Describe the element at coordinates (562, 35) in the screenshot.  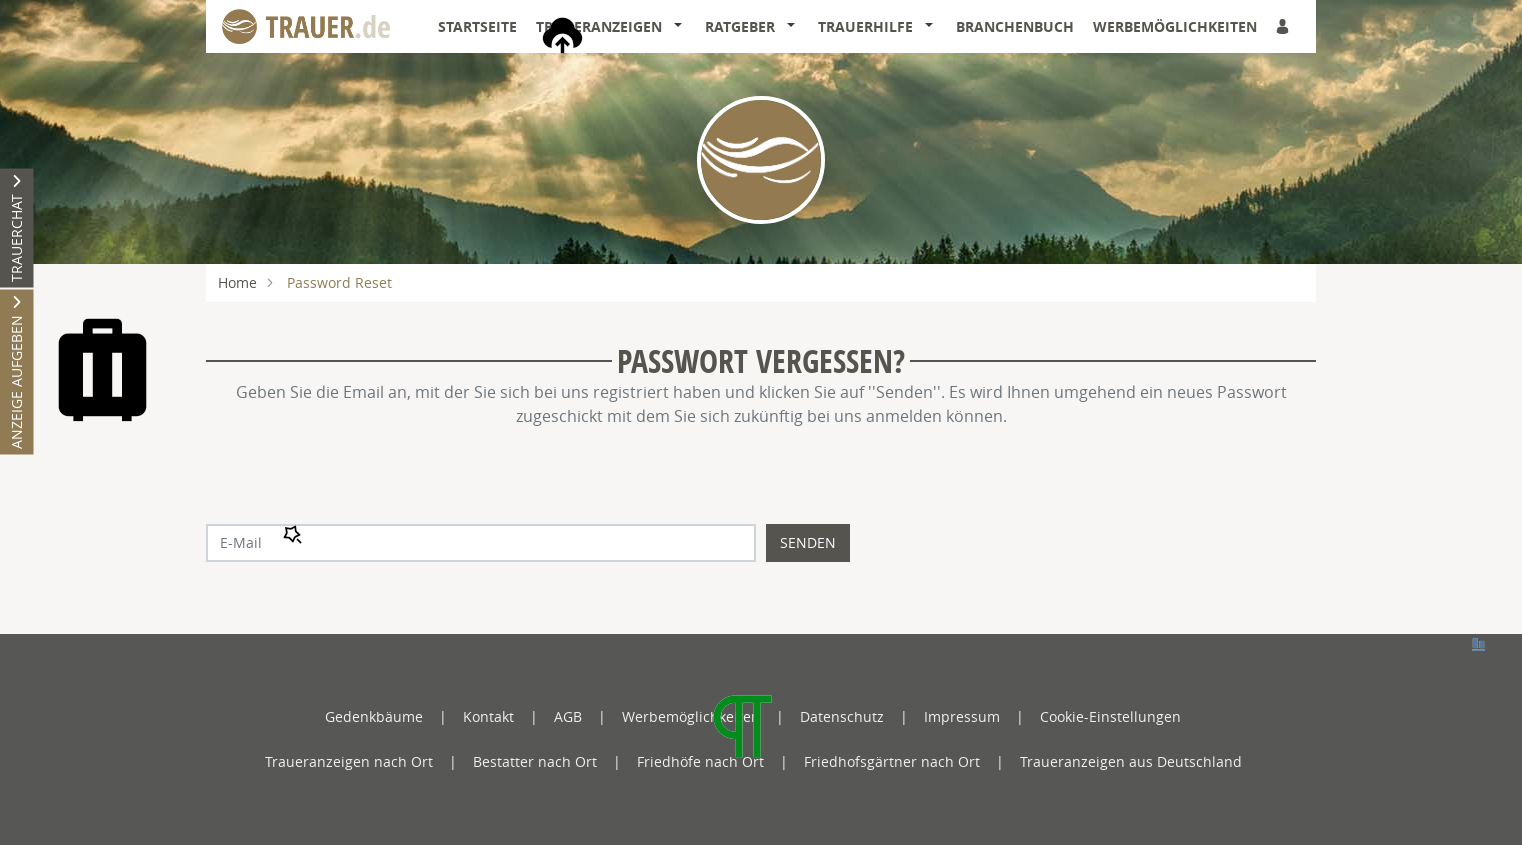
I see `upload file to cloud storage` at that location.